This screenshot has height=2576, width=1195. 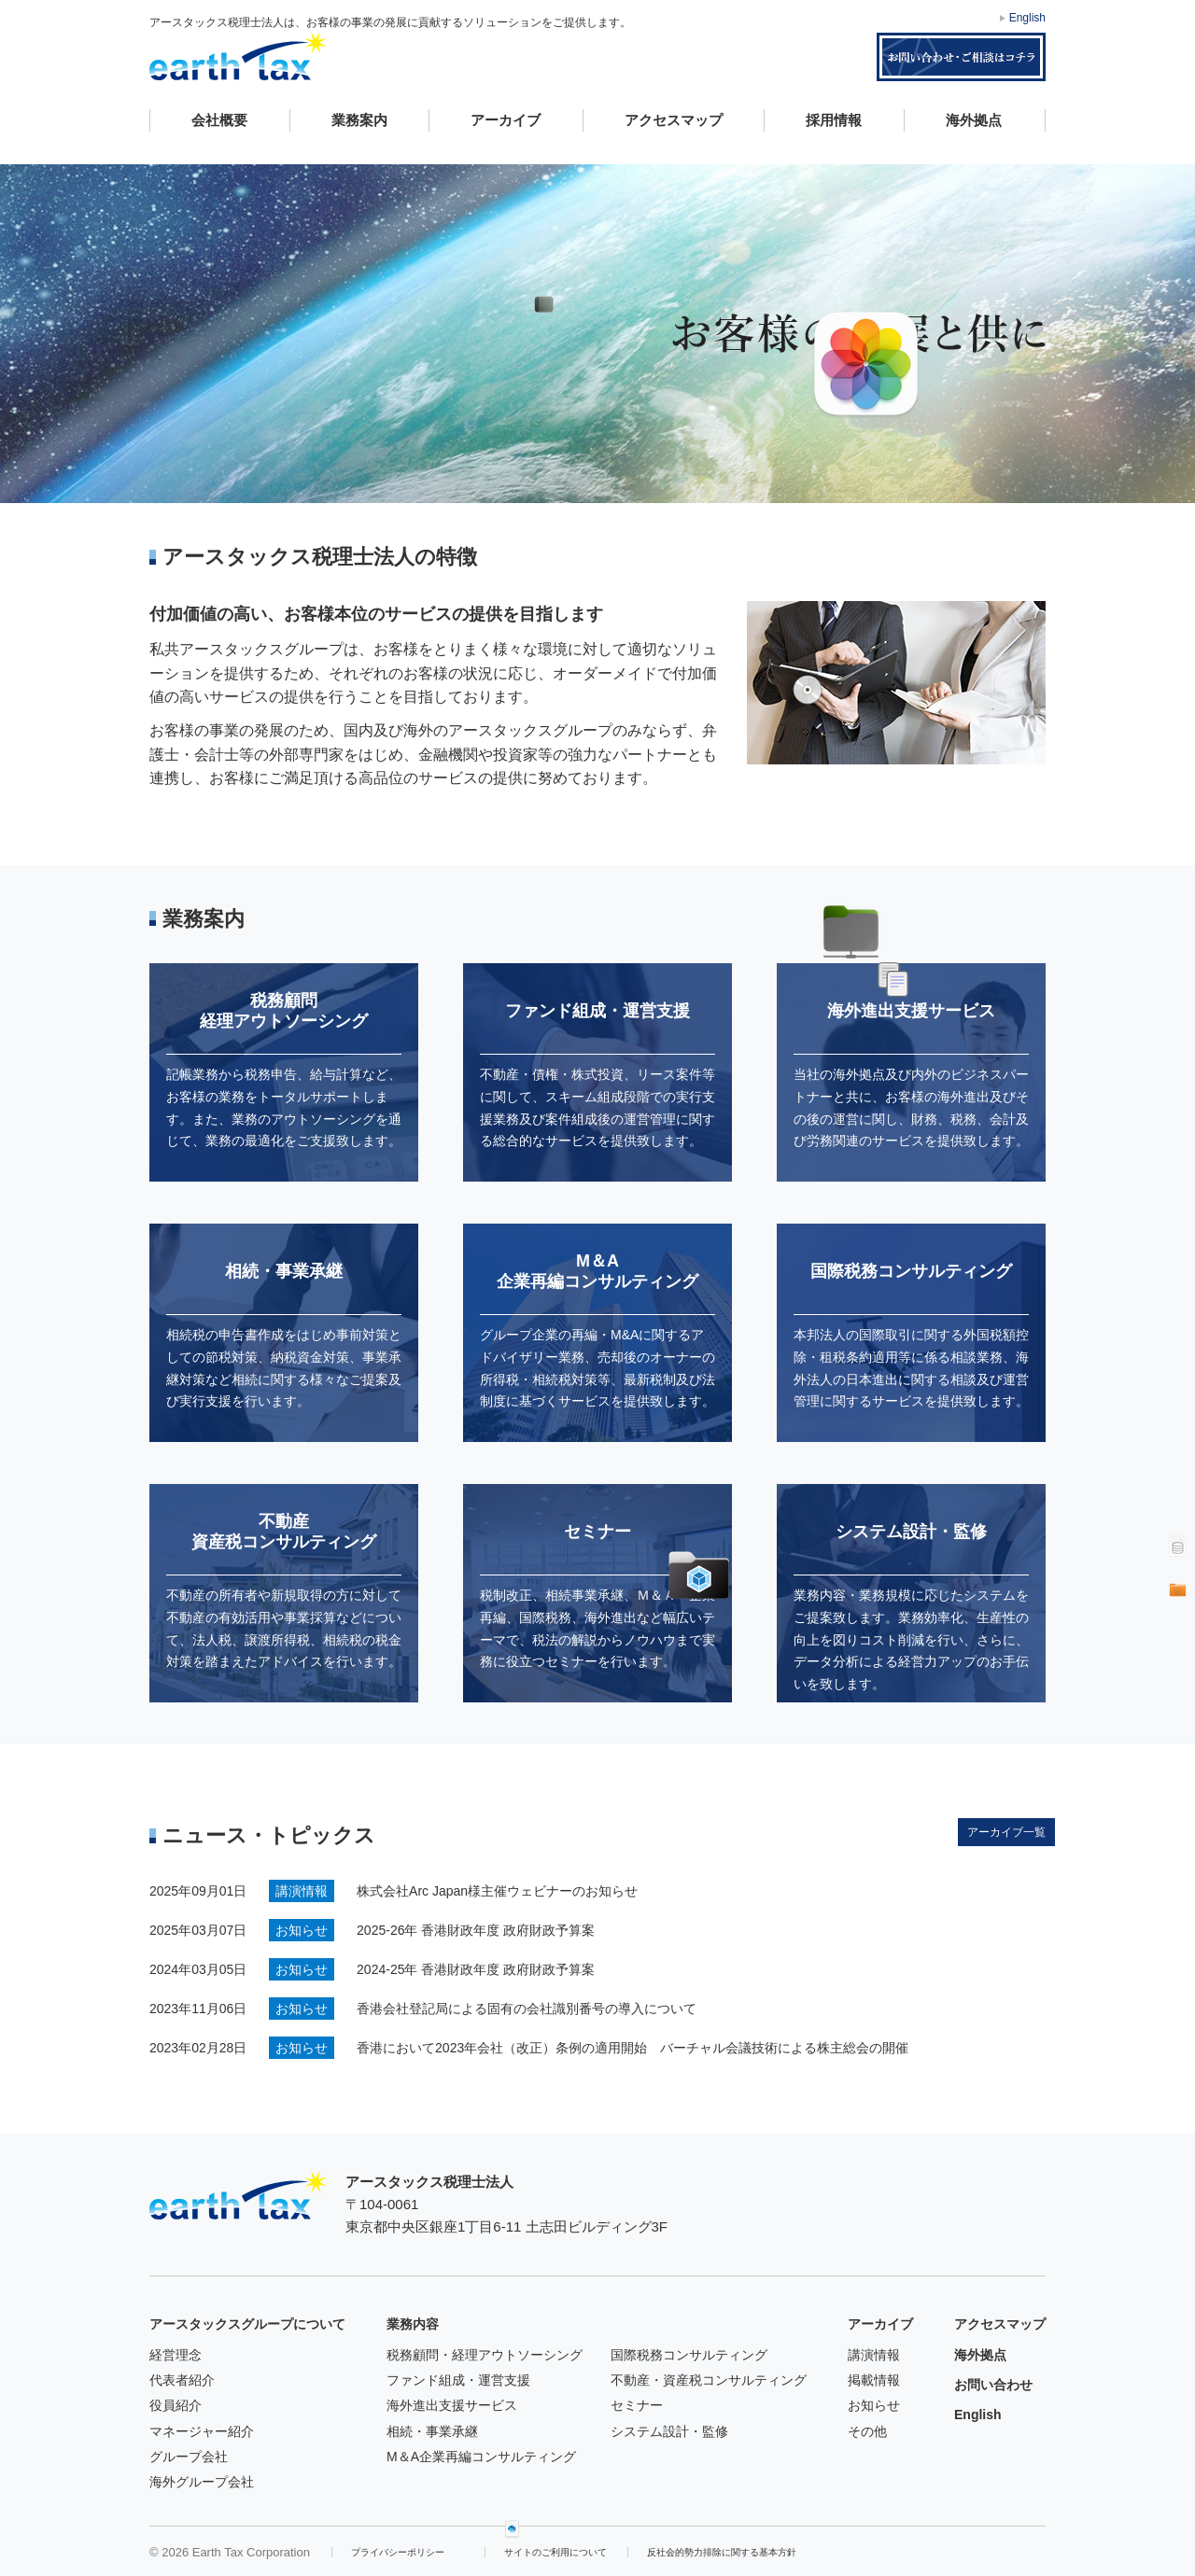 What do you see at coordinates (851, 931) in the screenshot?
I see `access a remote or network folder` at bounding box center [851, 931].